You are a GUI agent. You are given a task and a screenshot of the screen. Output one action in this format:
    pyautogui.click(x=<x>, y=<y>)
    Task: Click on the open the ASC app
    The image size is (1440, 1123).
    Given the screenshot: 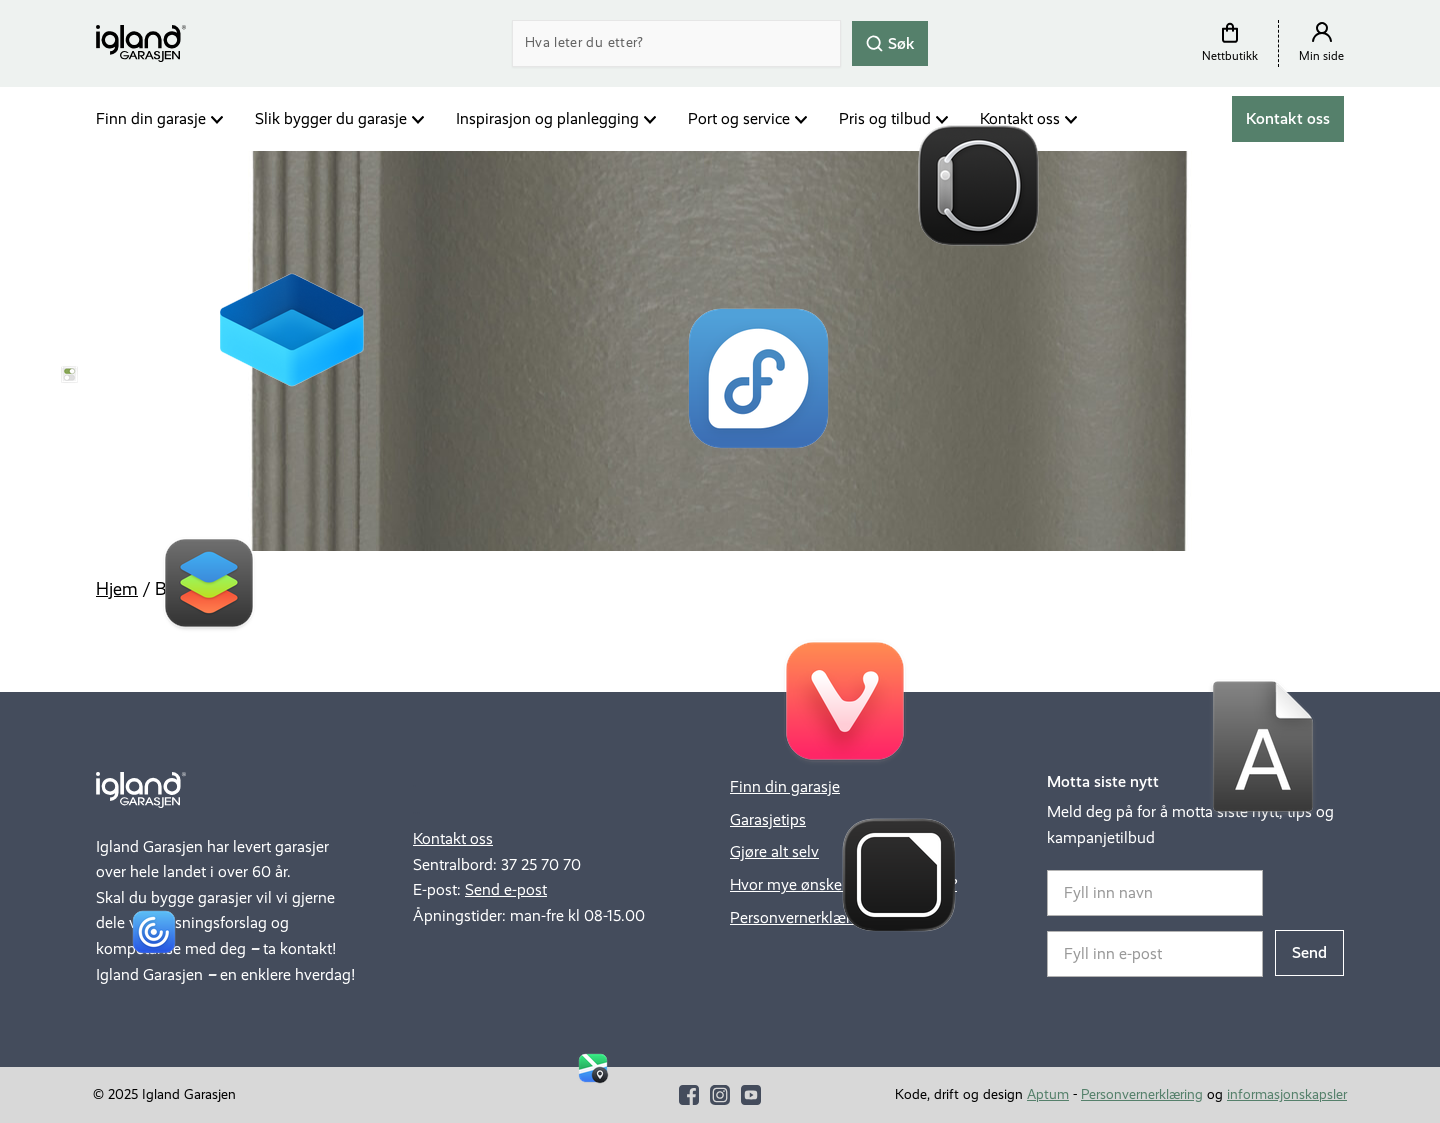 What is the action you would take?
    pyautogui.click(x=209, y=583)
    